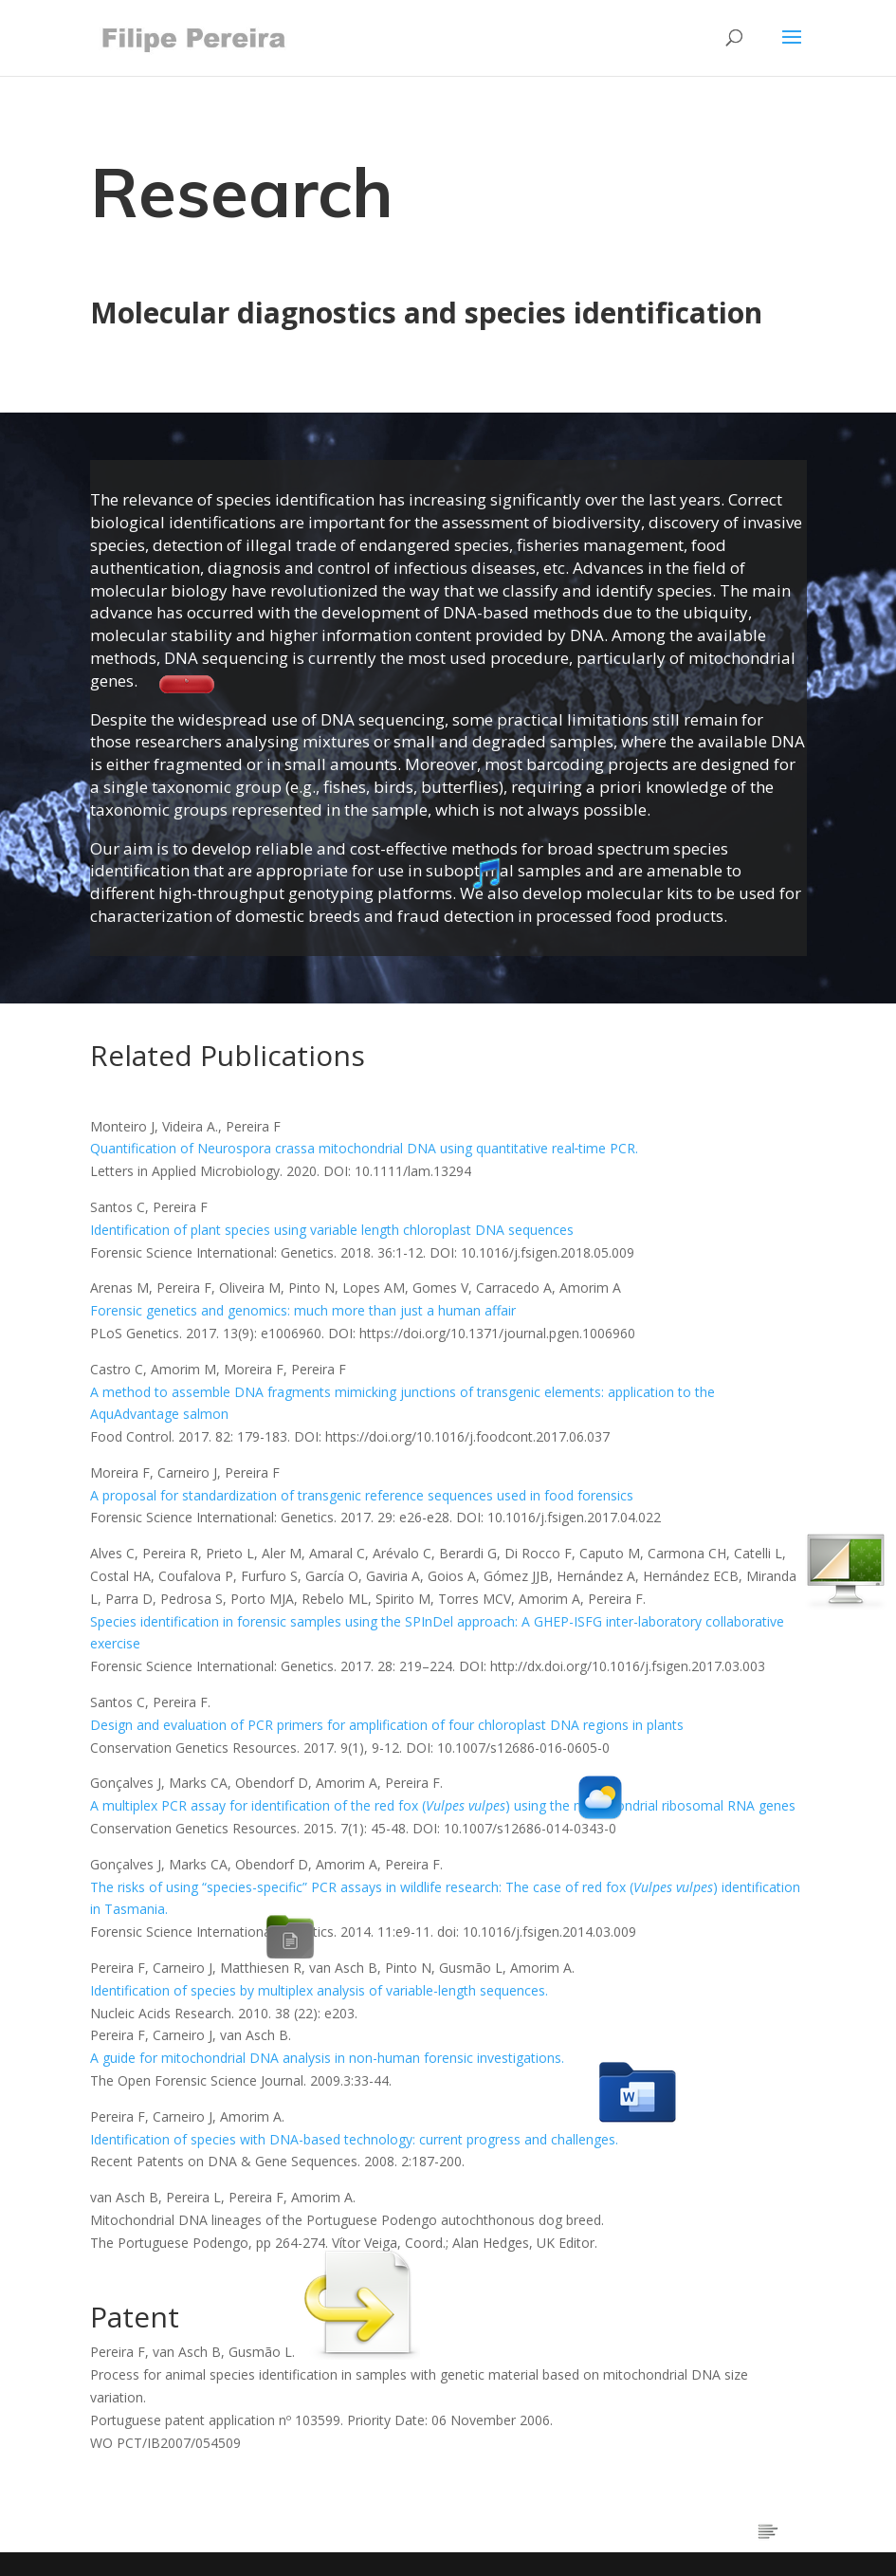  What do you see at coordinates (600, 1797) in the screenshot?
I see `open the weather app` at bounding box center [600, 1797].